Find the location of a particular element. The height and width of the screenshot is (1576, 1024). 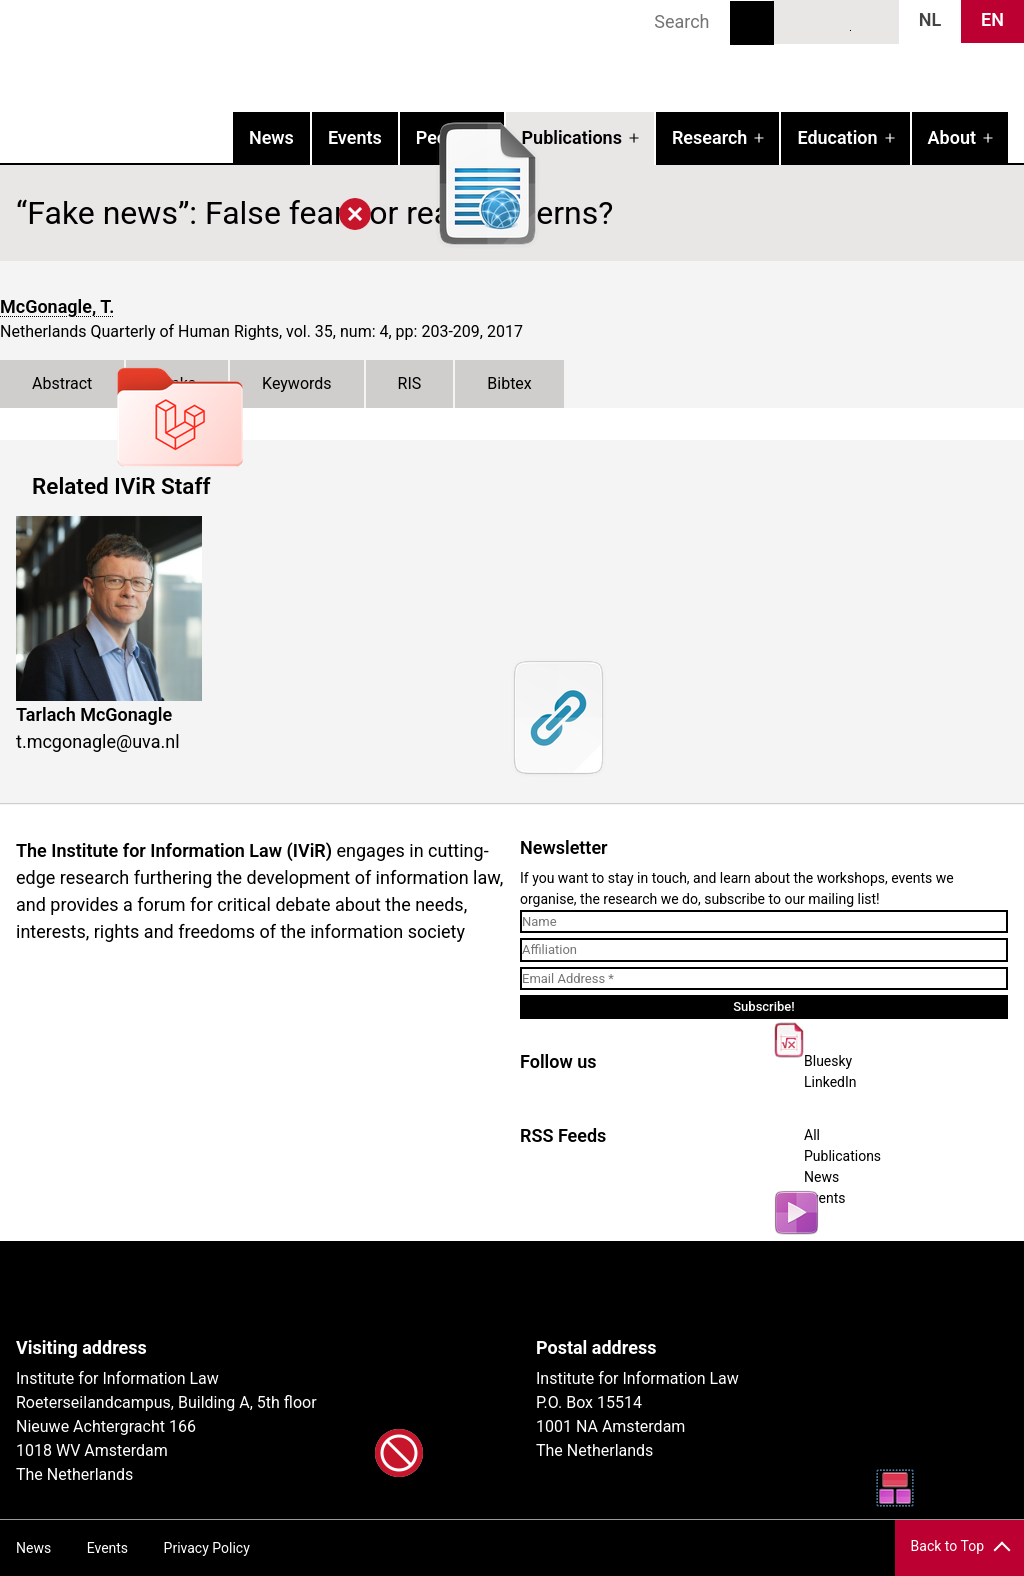

access media codec settings is located at coordinates (796, 1212).